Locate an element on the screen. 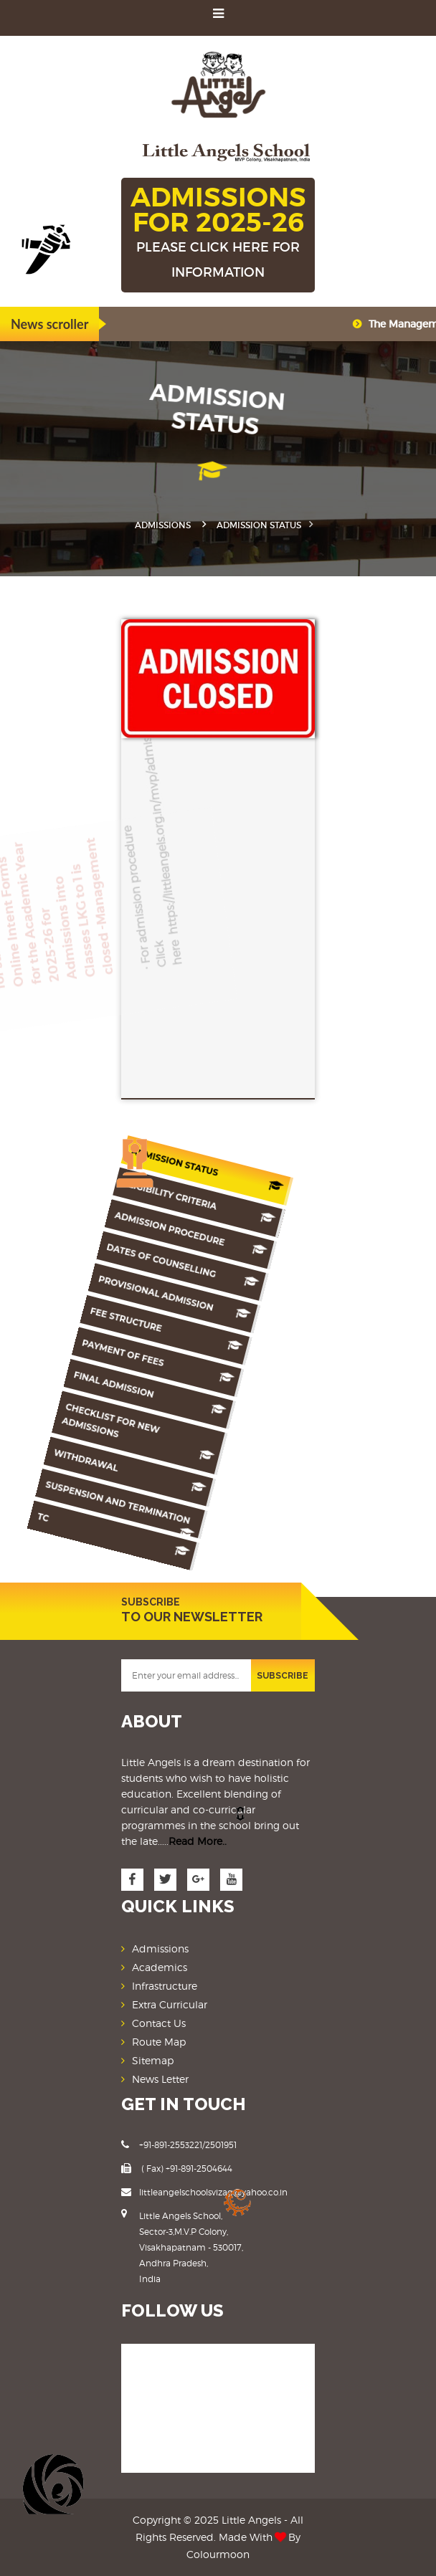 The image size is (436, 2576). equip or unsheathe a weapon is located at coordinates (46, 249).